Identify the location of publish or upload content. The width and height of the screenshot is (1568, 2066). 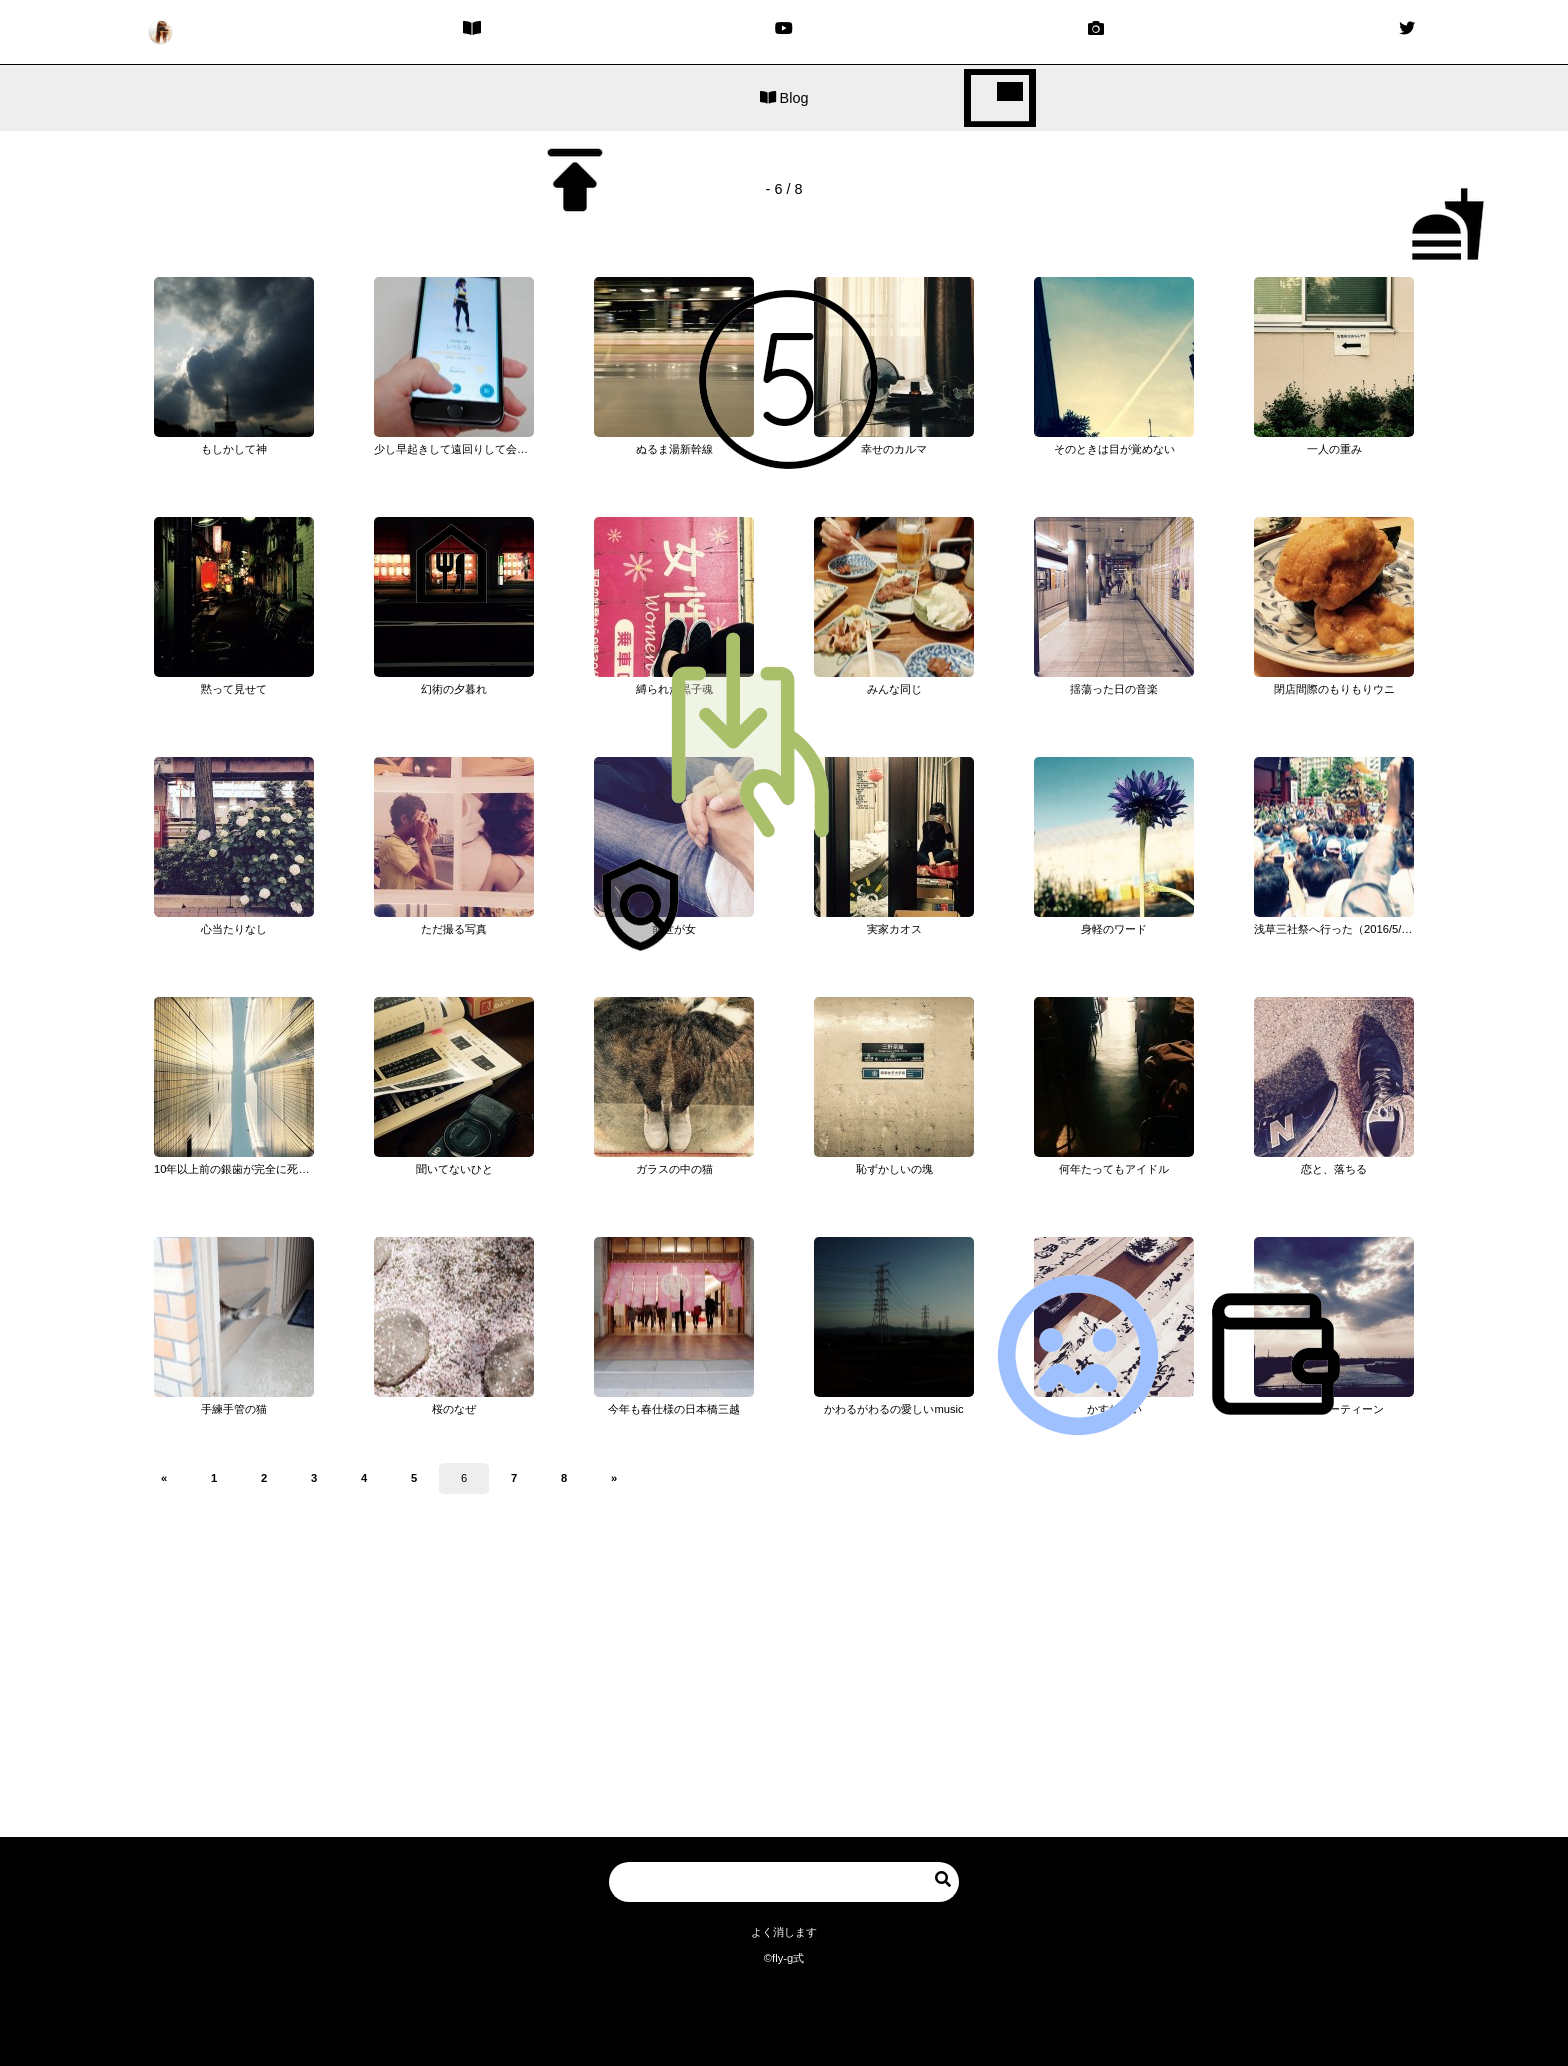
(575, 180).